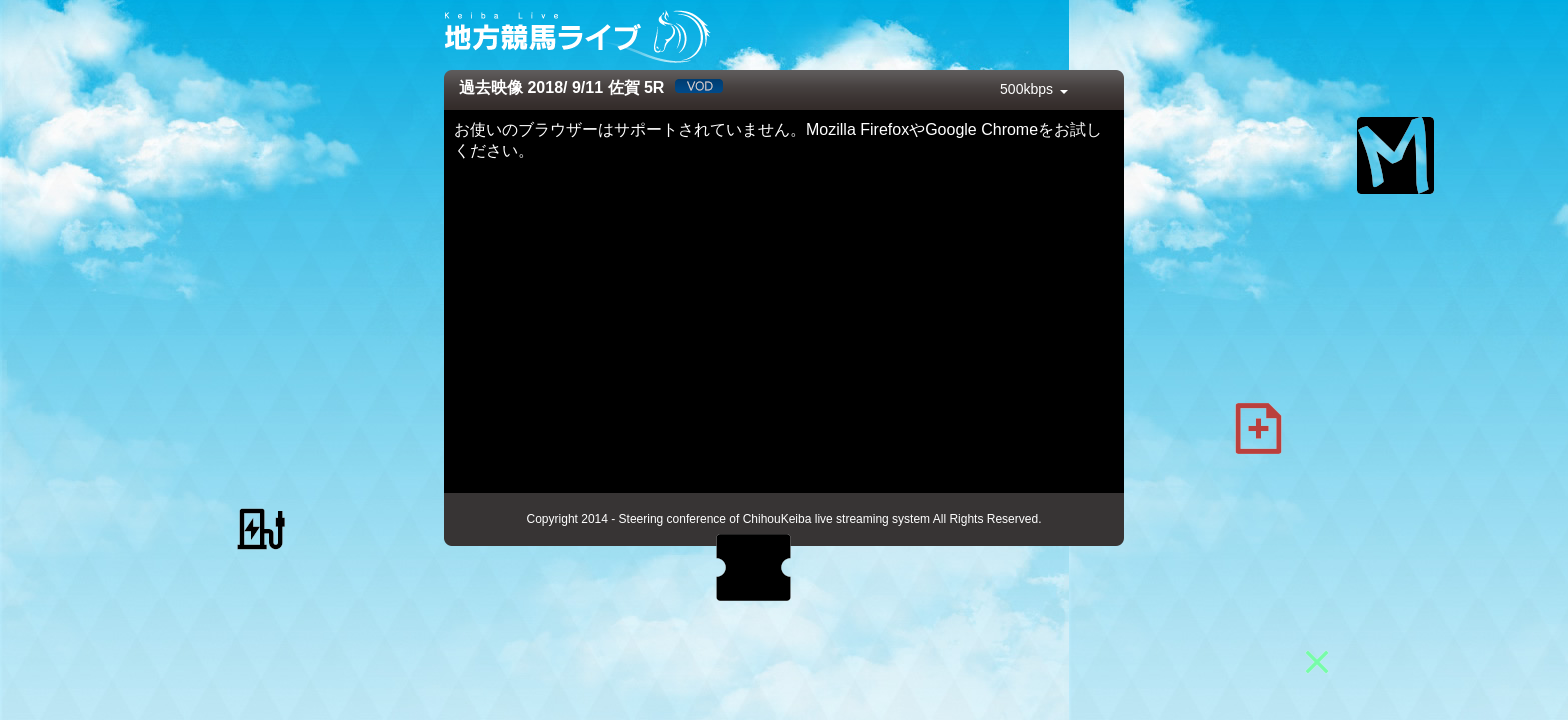 This screenshot has height=720, width=1568. What do you see at coordinates (260, 529) in the screenshot?
I see `find nearby EV charging stations` at bounding box center [260, 529].